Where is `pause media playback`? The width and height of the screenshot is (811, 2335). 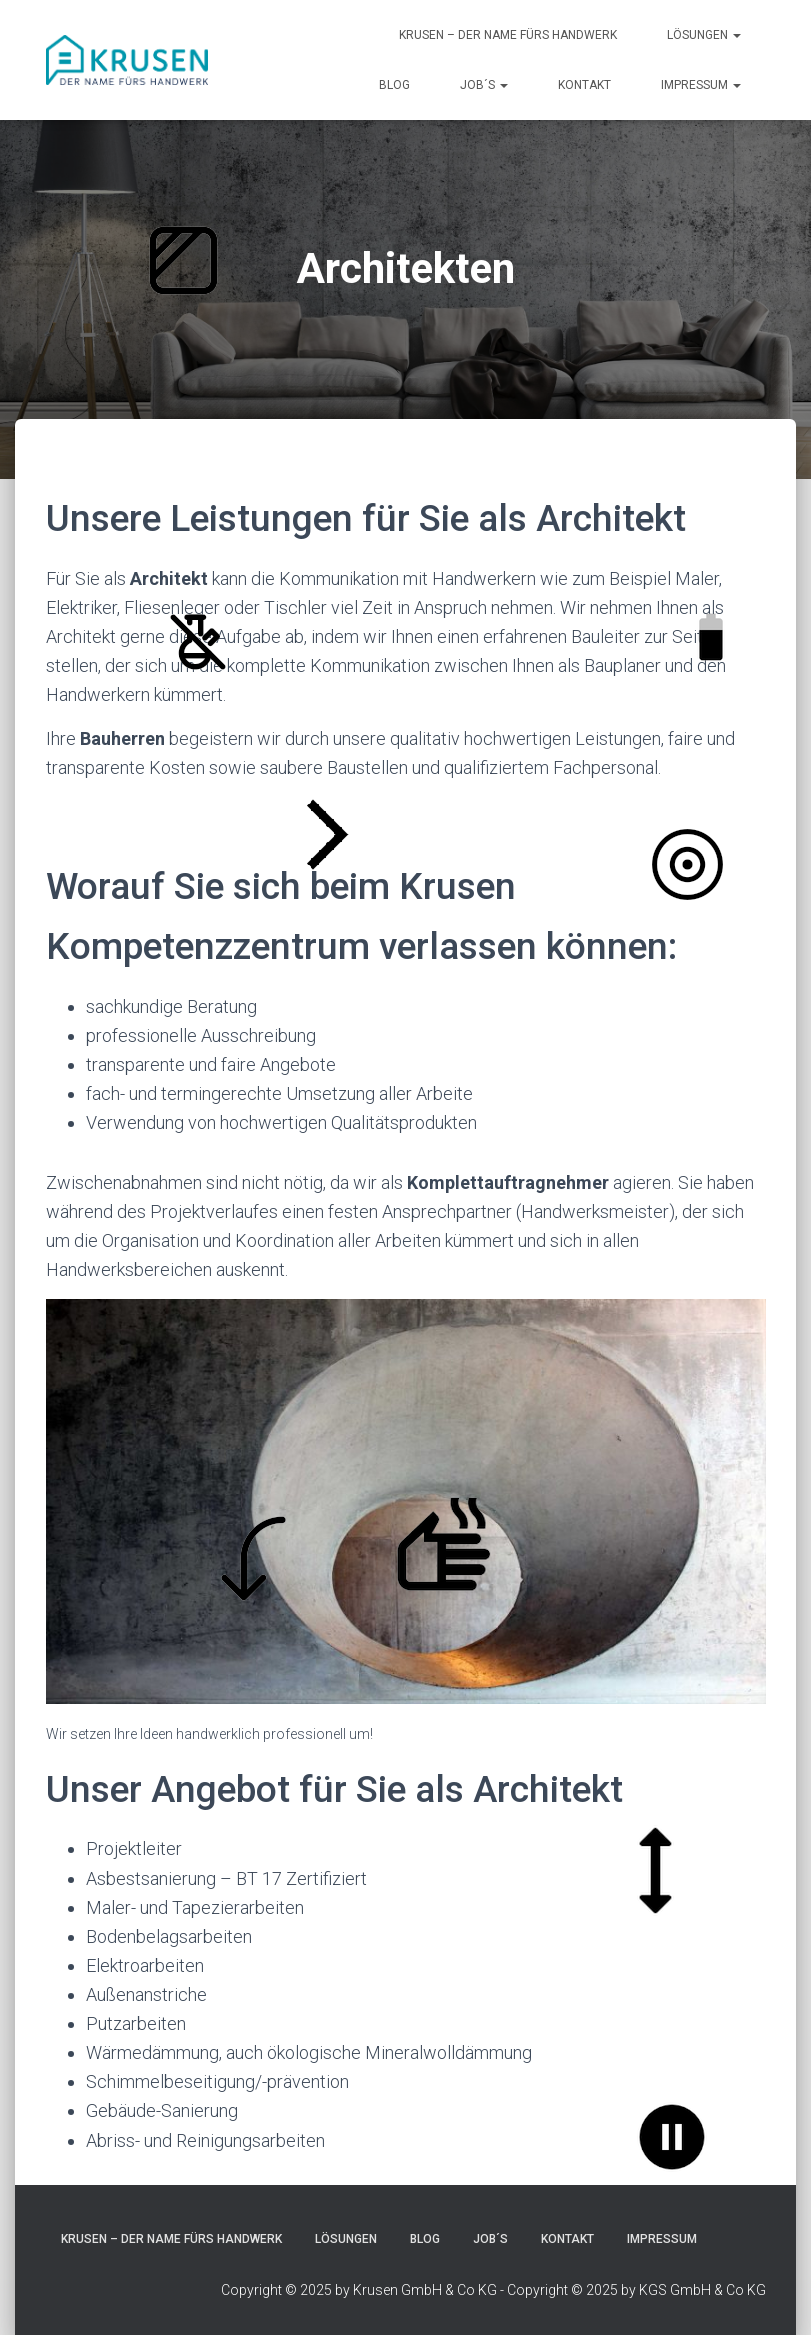
pause media playback is located at coordinates (672, 2137).